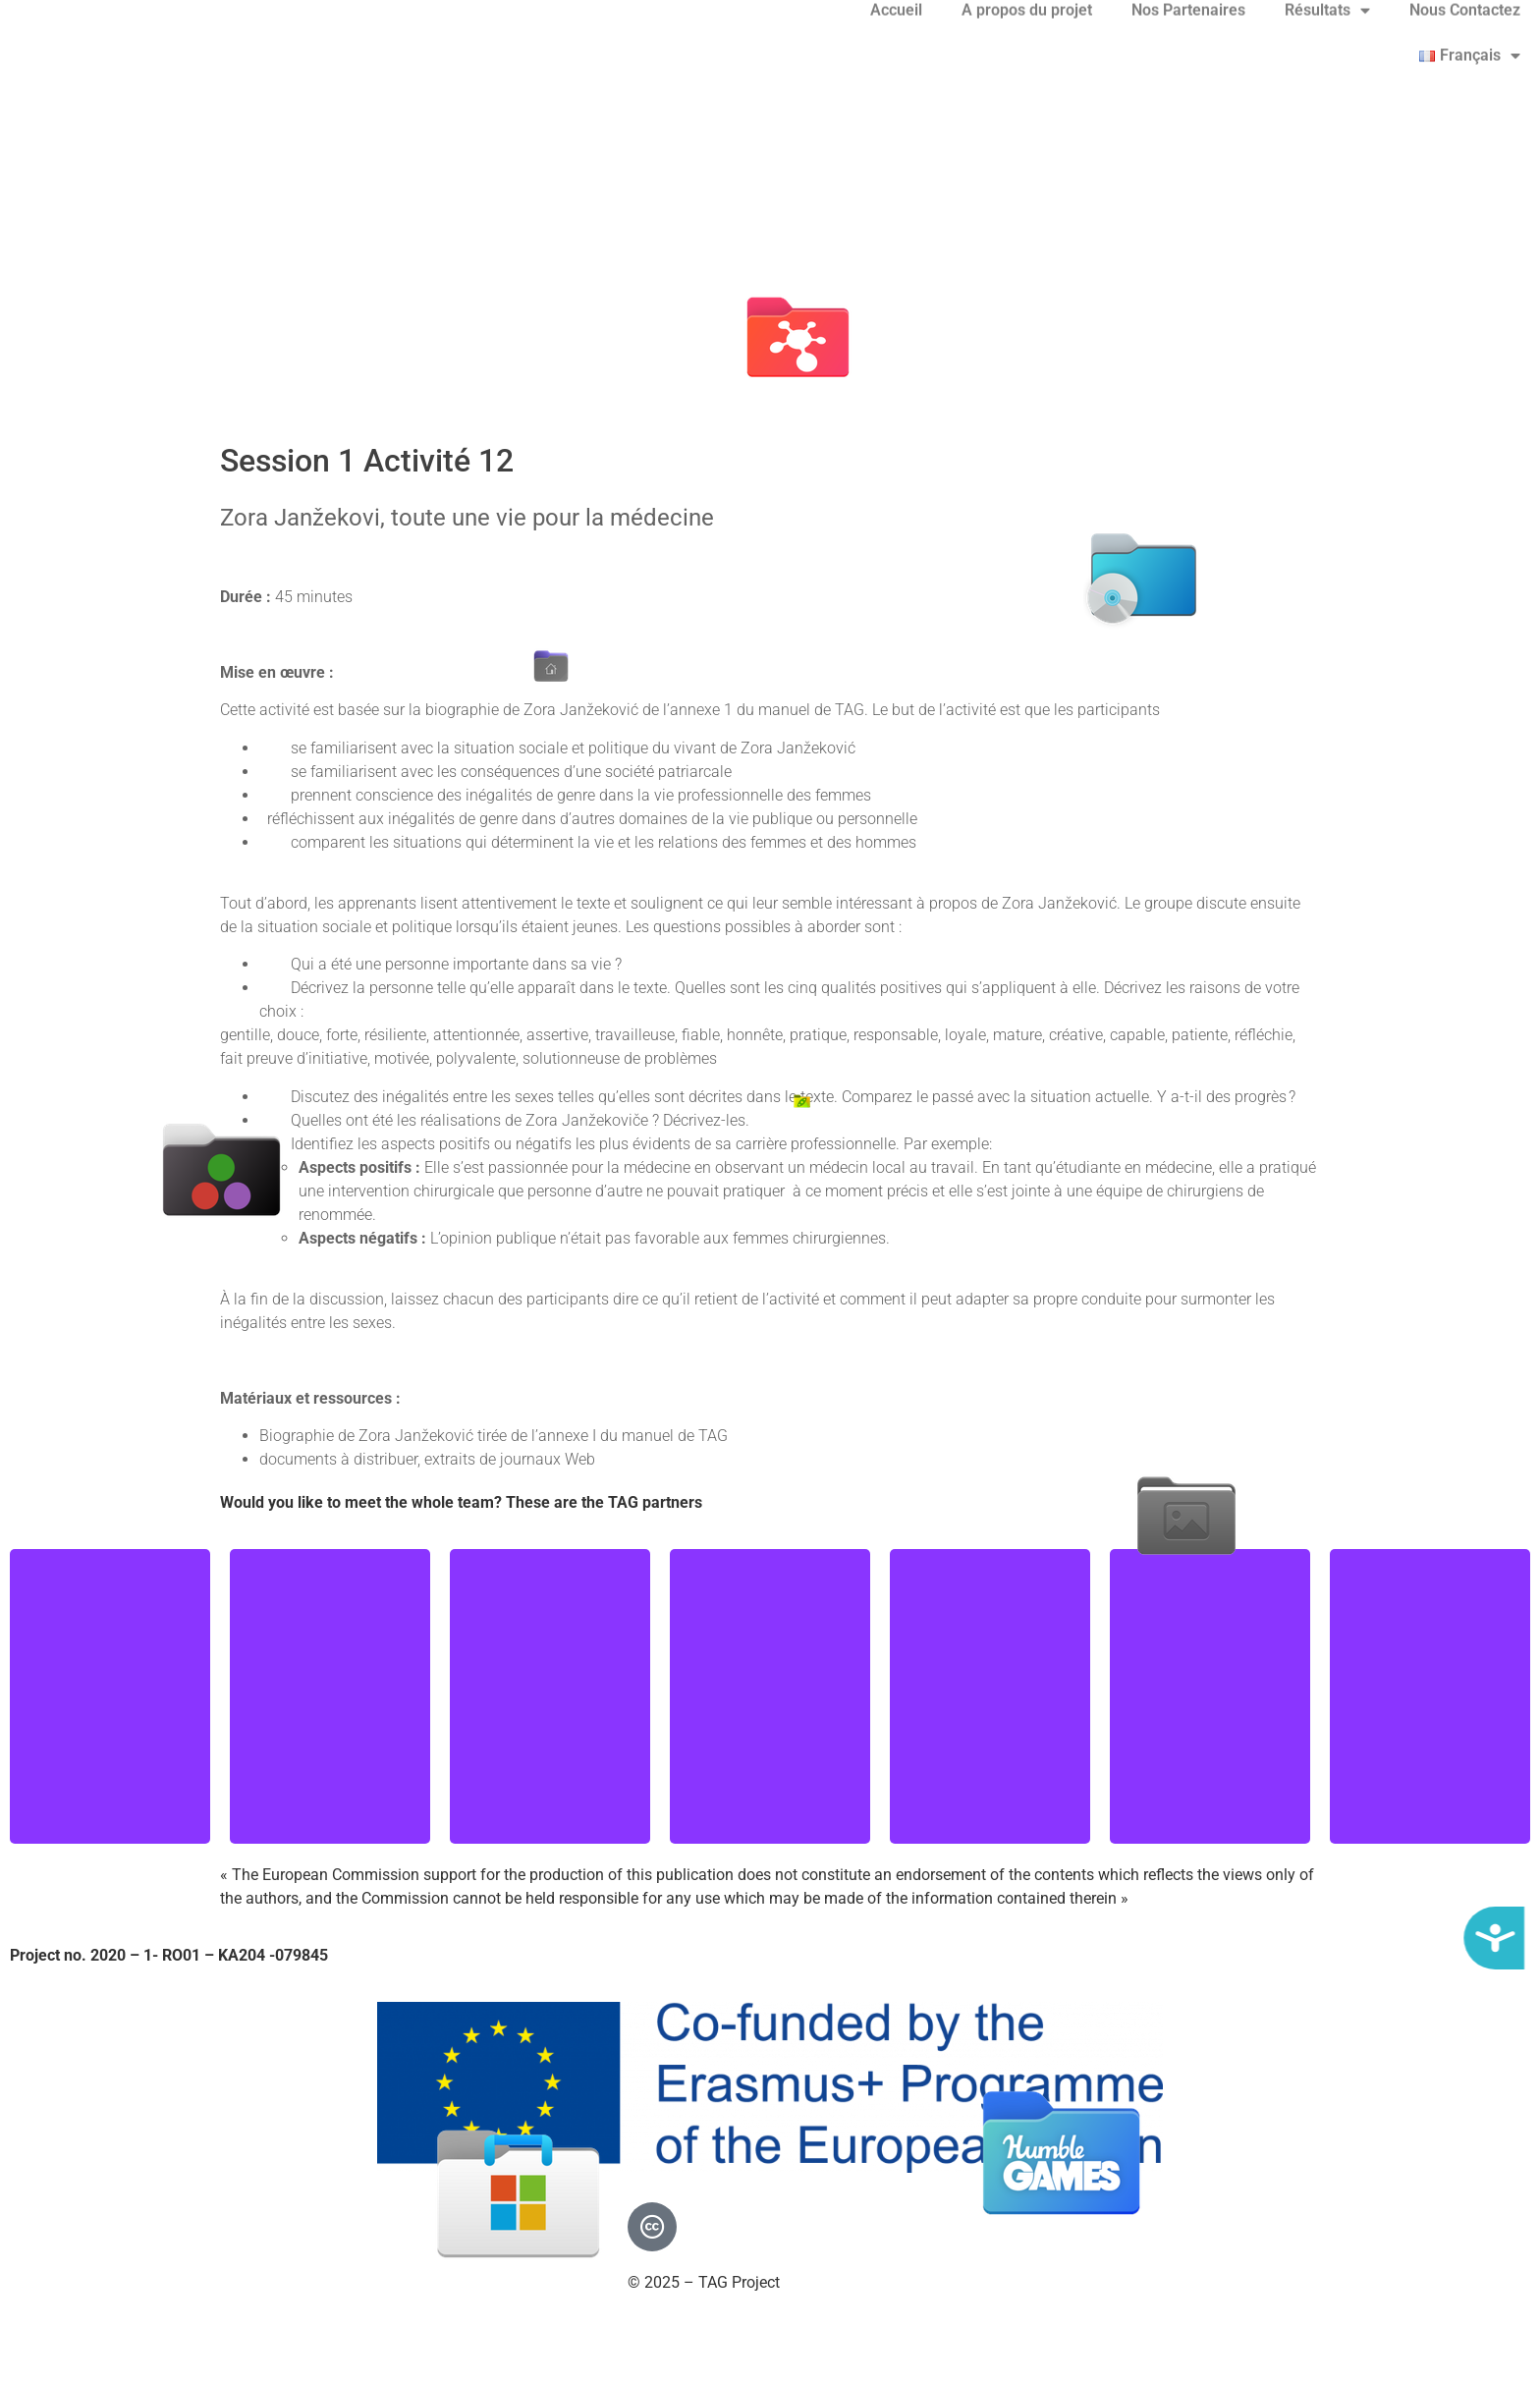  What do you see at coordinates (1143, 578) in the screenshot?
I see `folder containing program installation files` at bounding box center [1143, 578].